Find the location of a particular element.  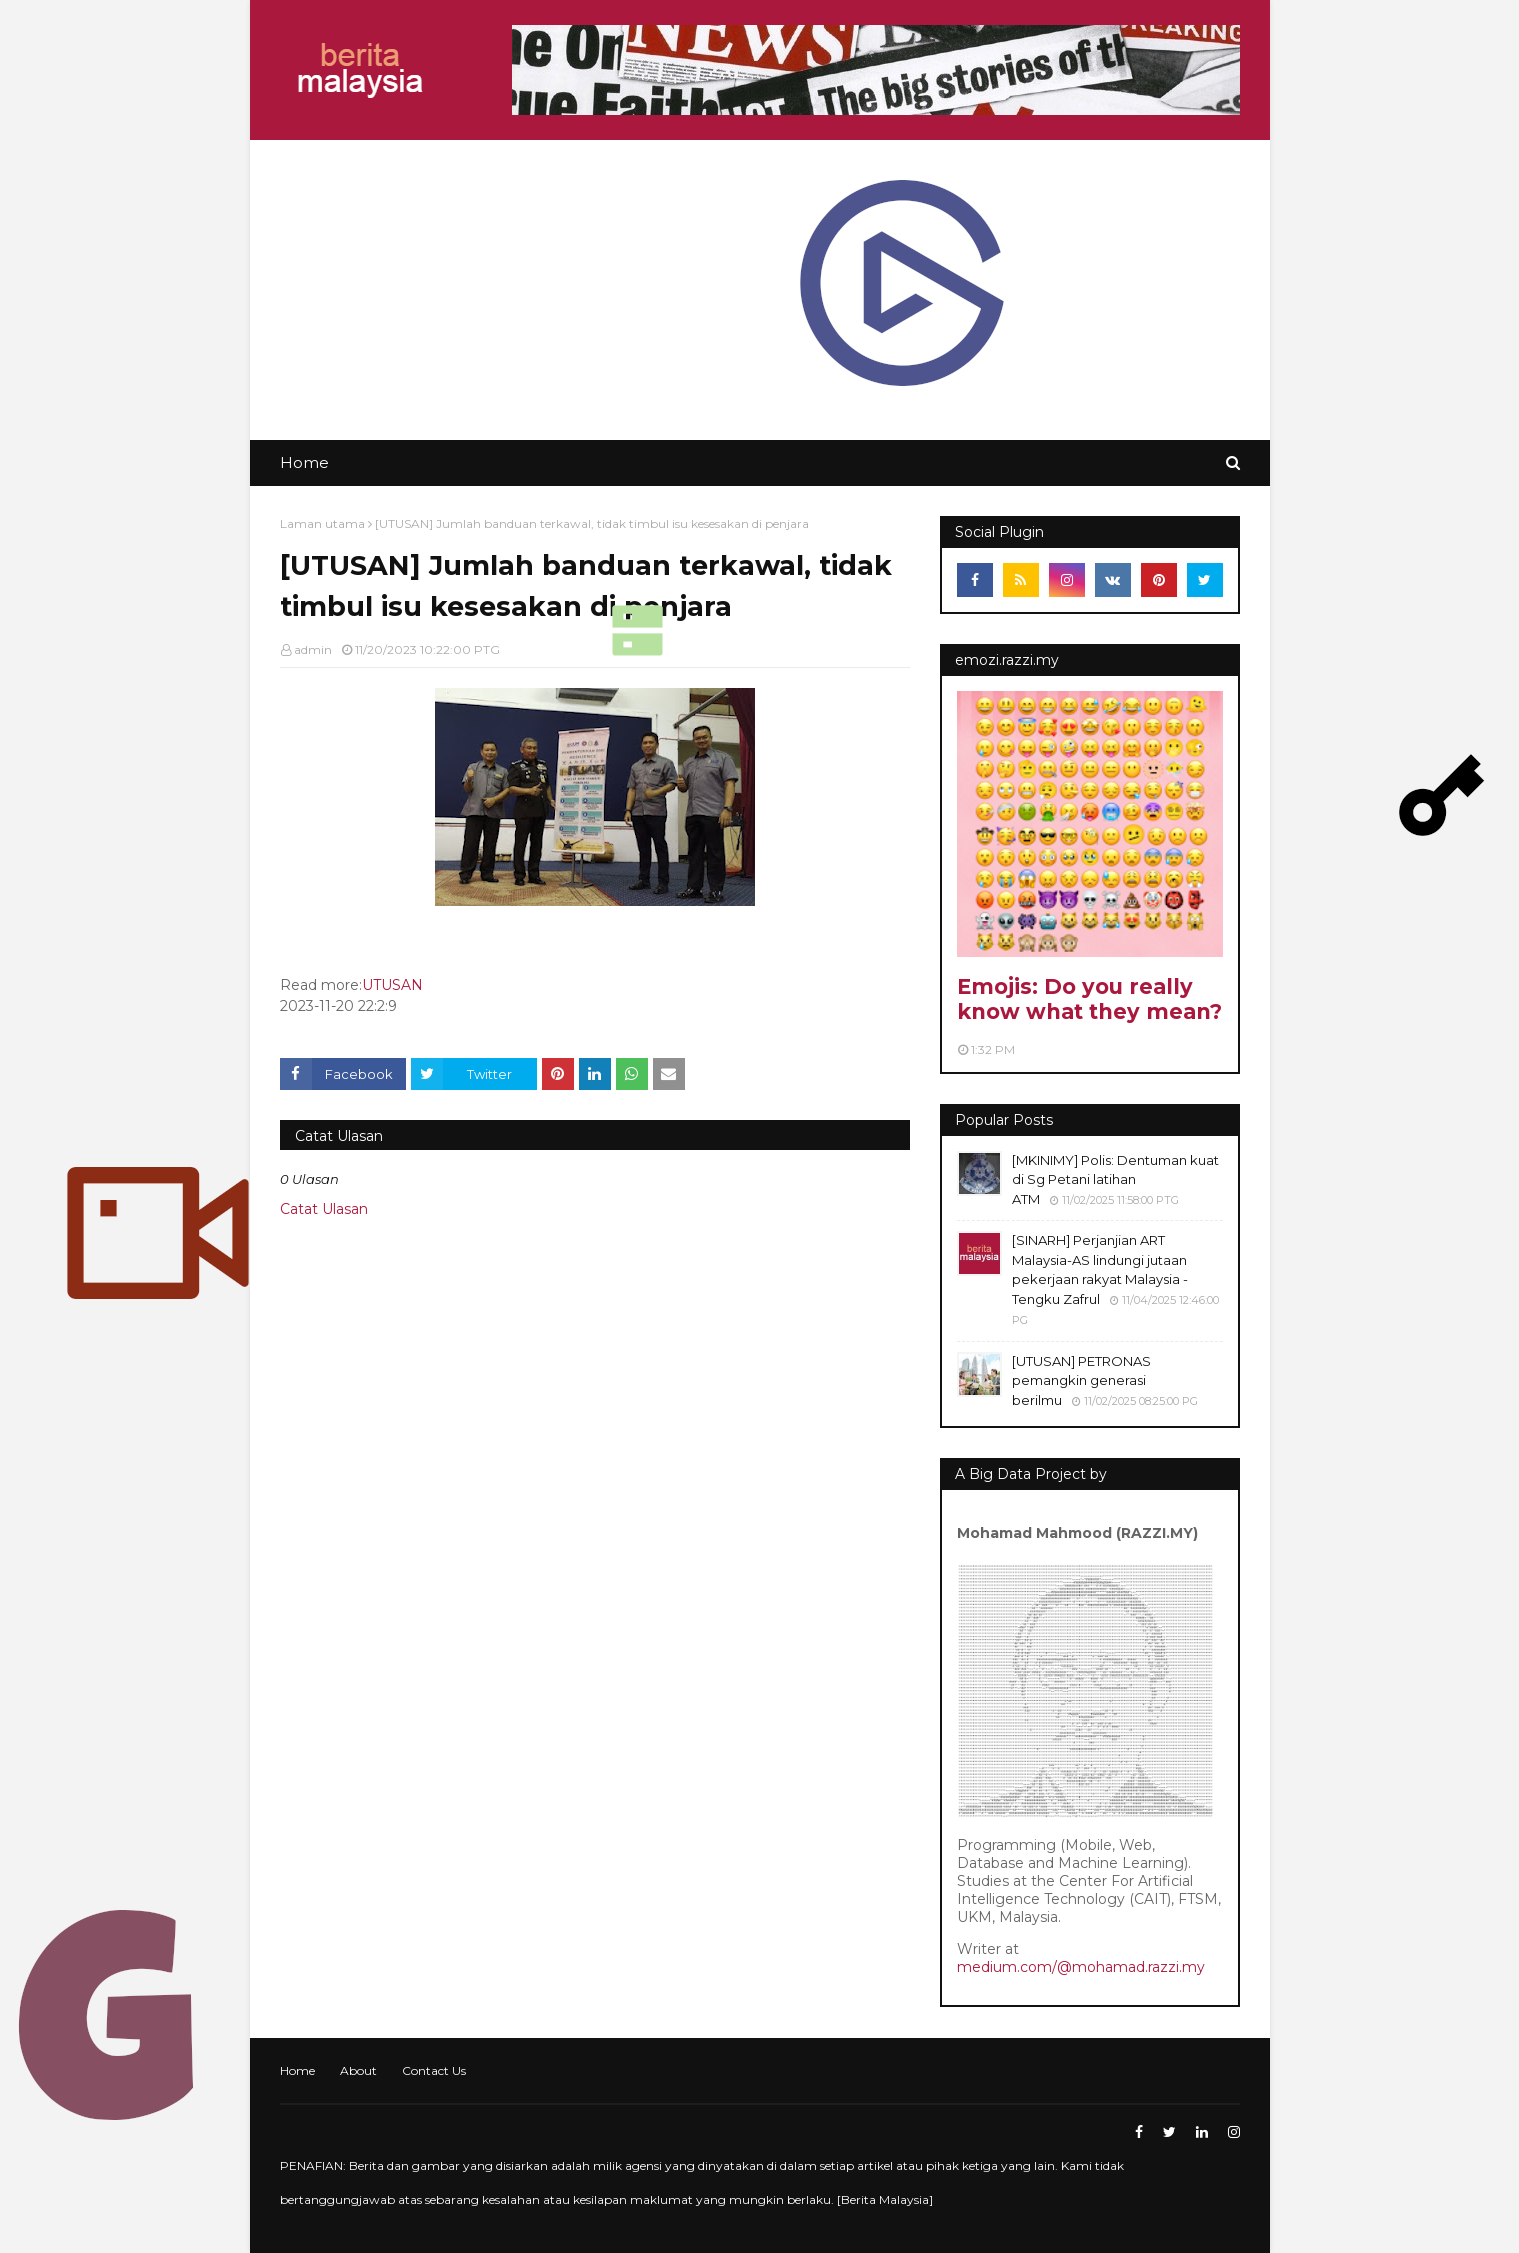

elgato brand logo is located at coordinates (902, 283).